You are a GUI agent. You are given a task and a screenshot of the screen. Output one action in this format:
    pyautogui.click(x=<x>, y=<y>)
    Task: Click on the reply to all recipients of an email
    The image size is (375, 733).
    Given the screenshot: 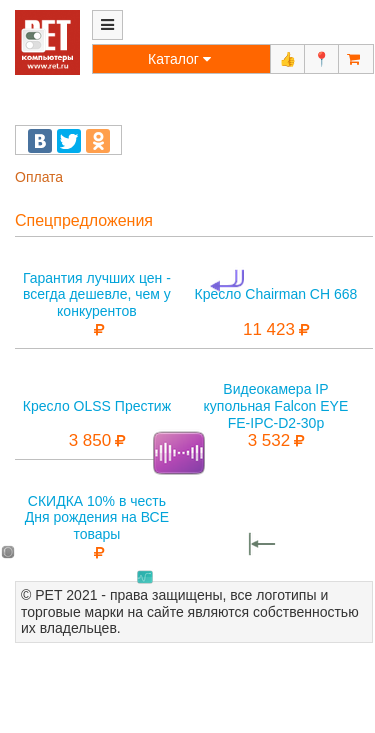 What is the action you would take?
    pyautogui.click(x=226, y=278)
    